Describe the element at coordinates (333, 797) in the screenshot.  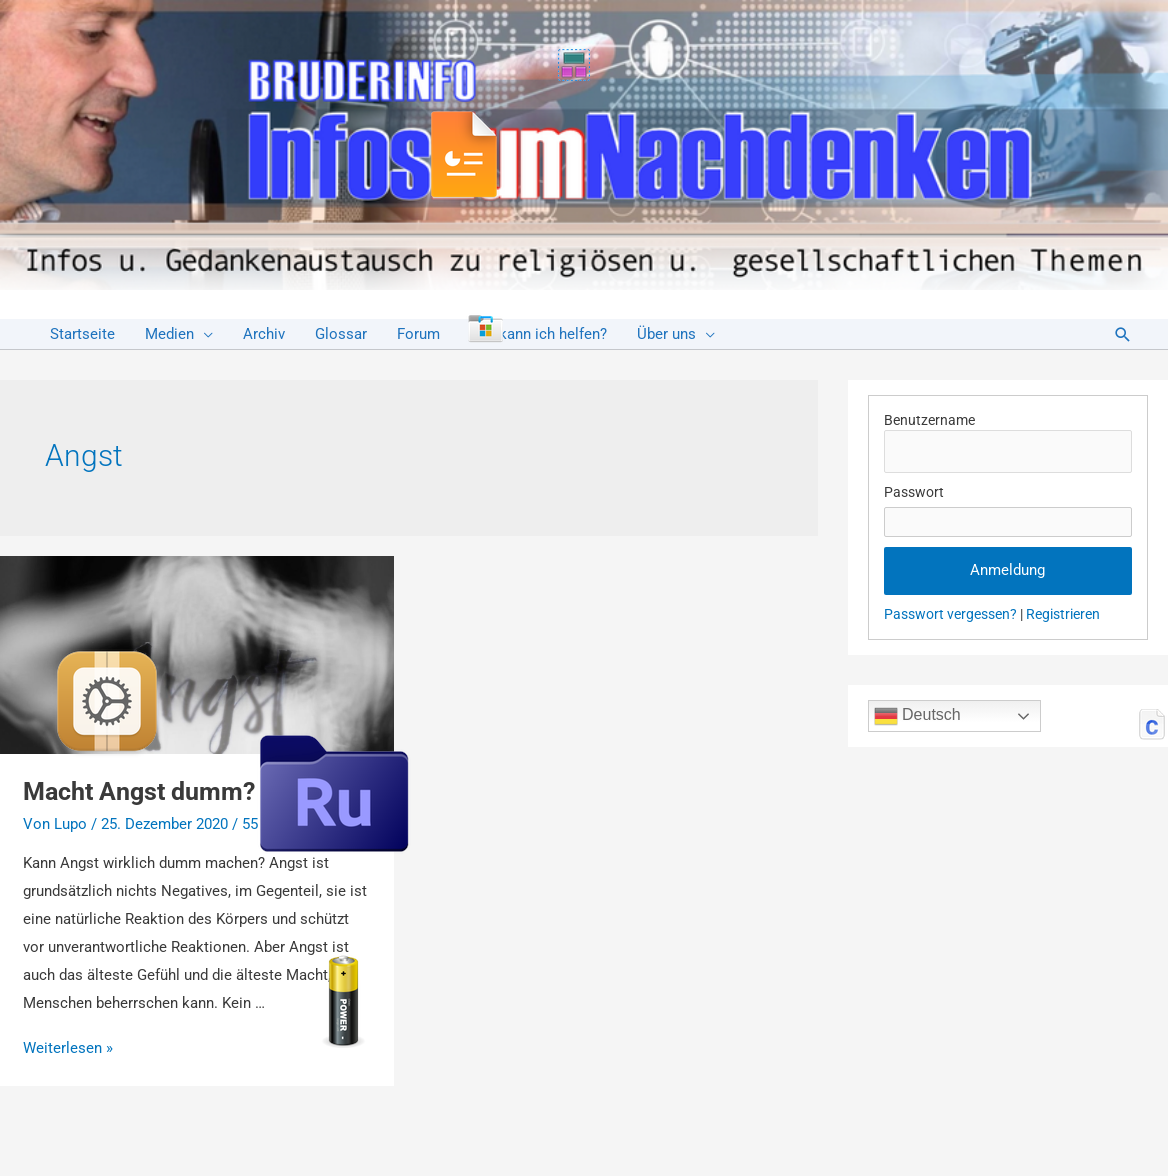
I see `folder containing Adobe Premiere Rush project files` at that location.